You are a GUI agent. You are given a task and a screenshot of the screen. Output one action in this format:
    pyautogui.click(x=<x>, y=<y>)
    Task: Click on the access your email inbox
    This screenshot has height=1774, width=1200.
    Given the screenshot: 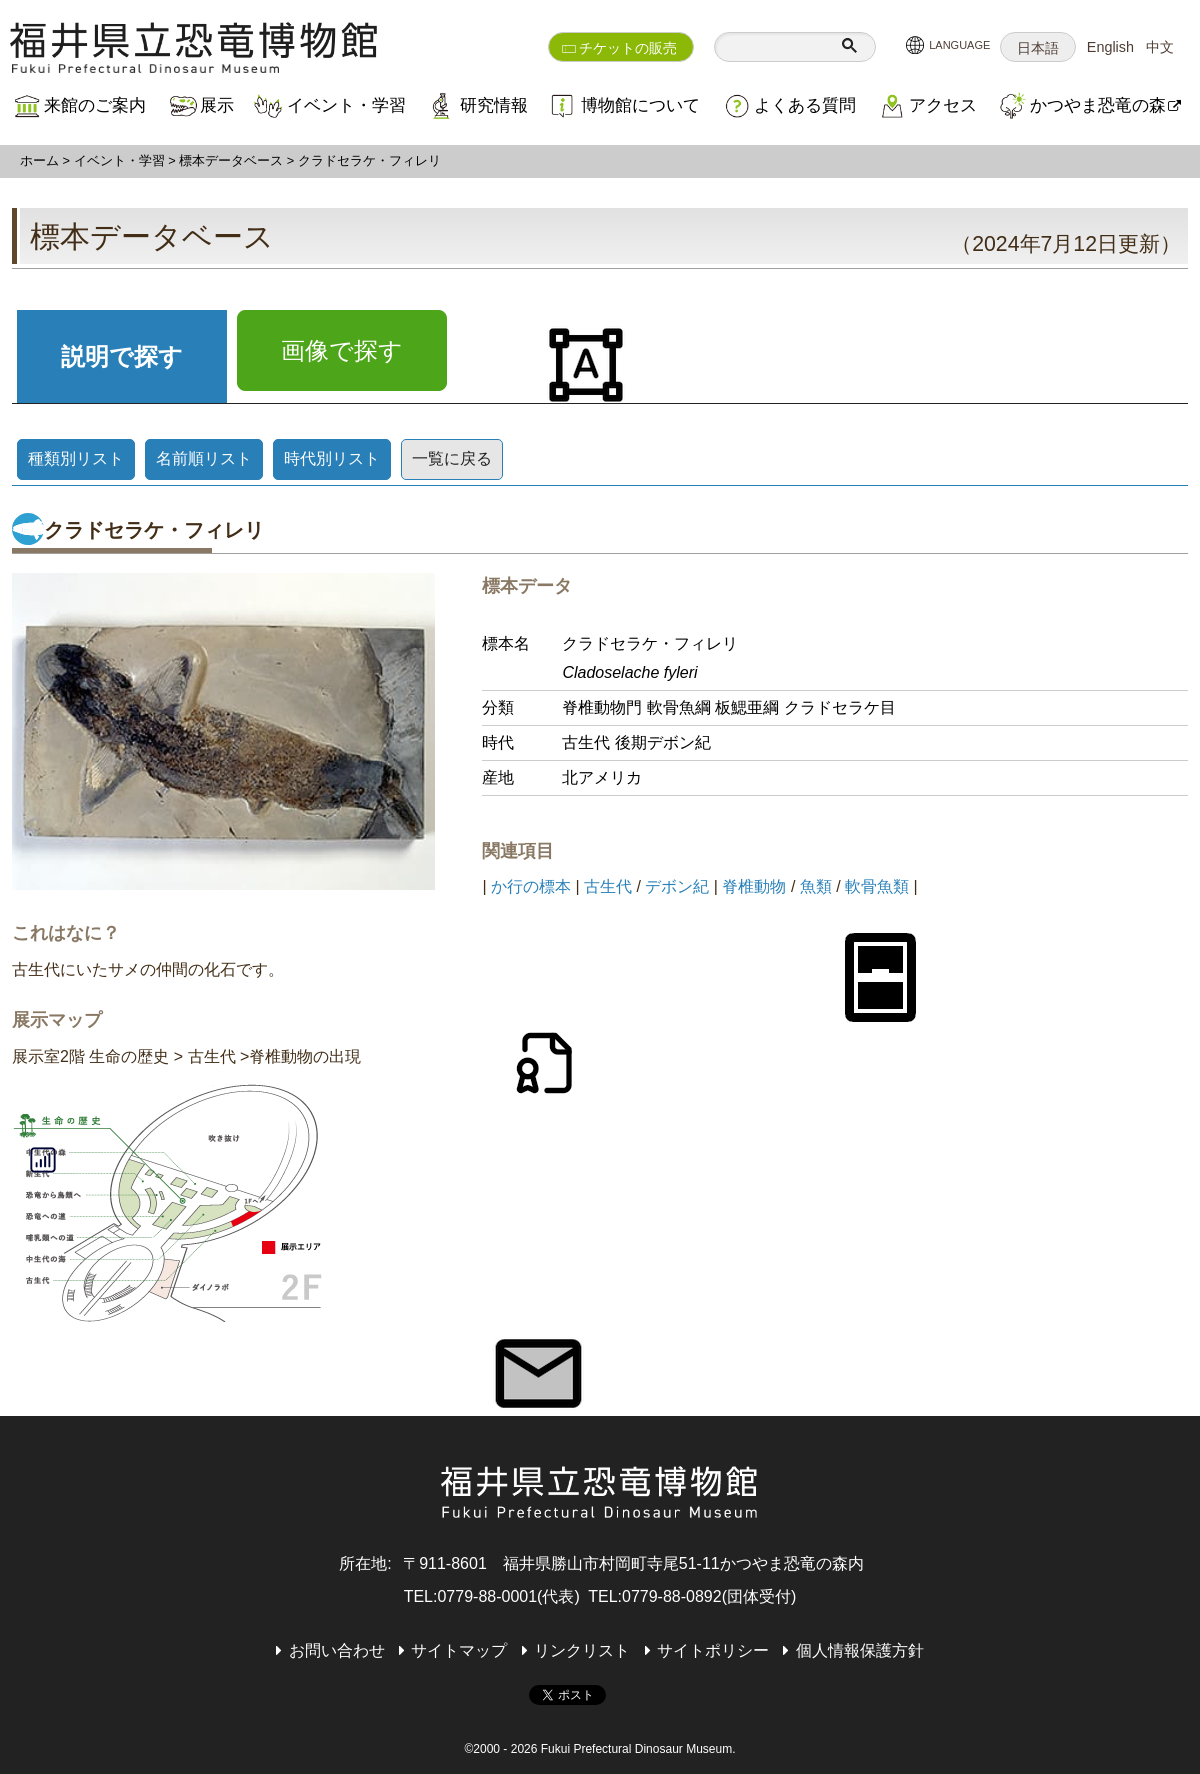 What is the action you would take?
    pyautogui.click(x=538, y=1373)
    